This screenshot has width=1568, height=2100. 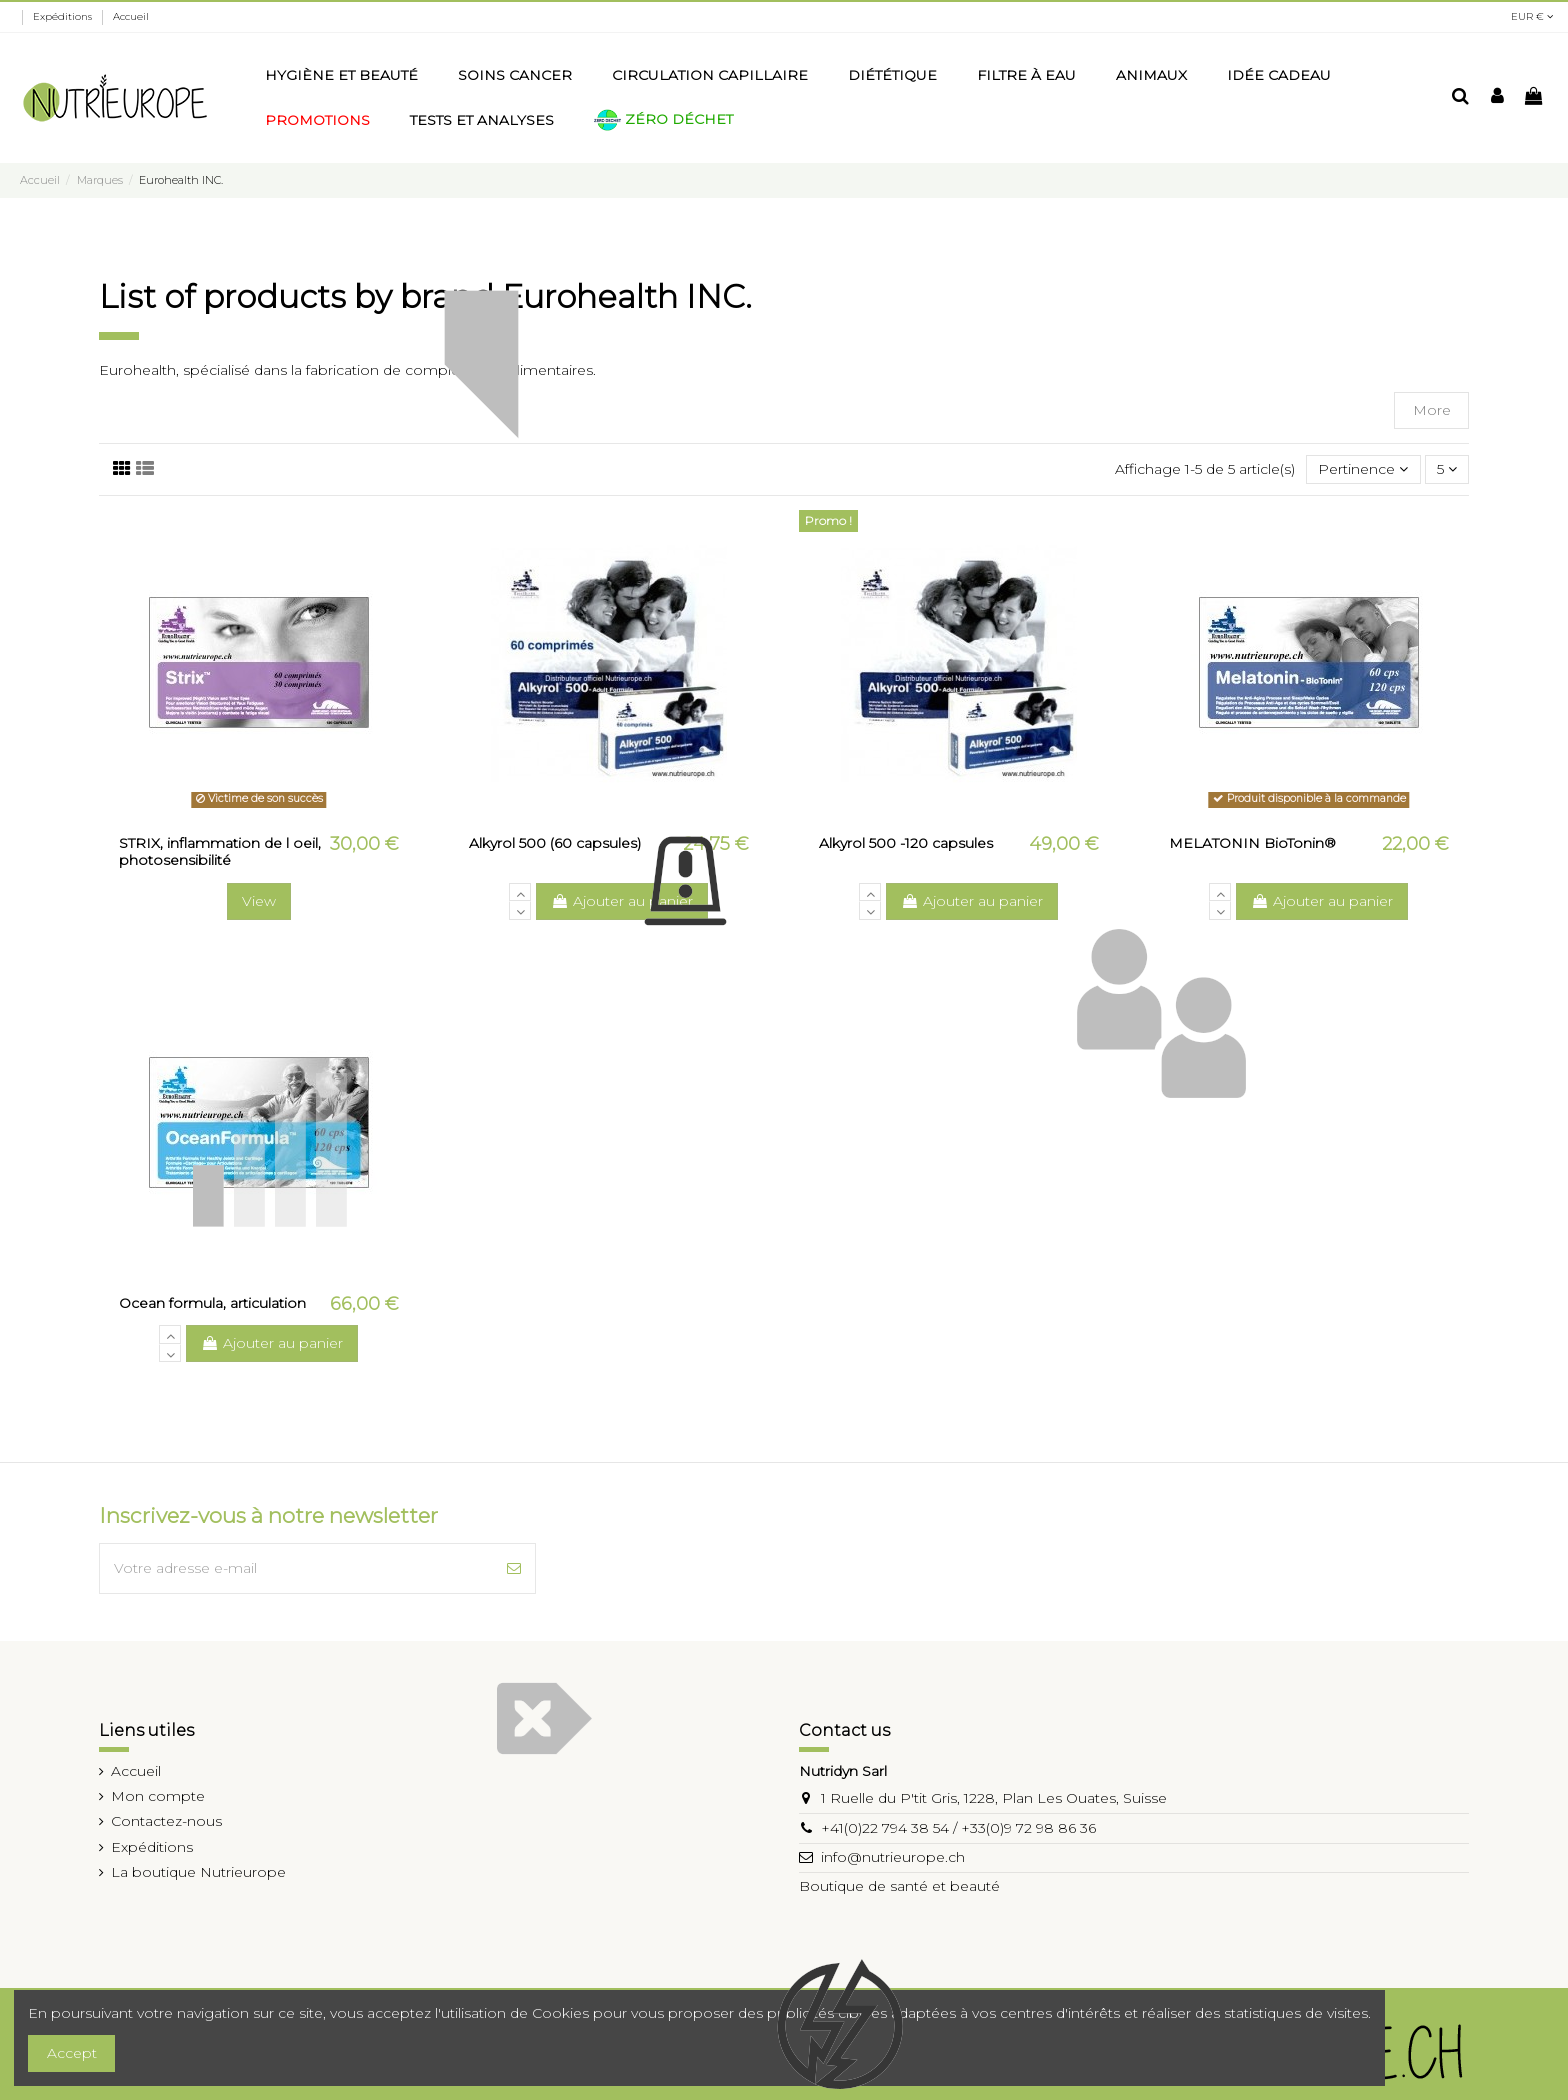 What do you see at coordinates (840, 2026) in the screenshot?
I see `access thunderbolt port settings` at bounding box center [840, 2026].